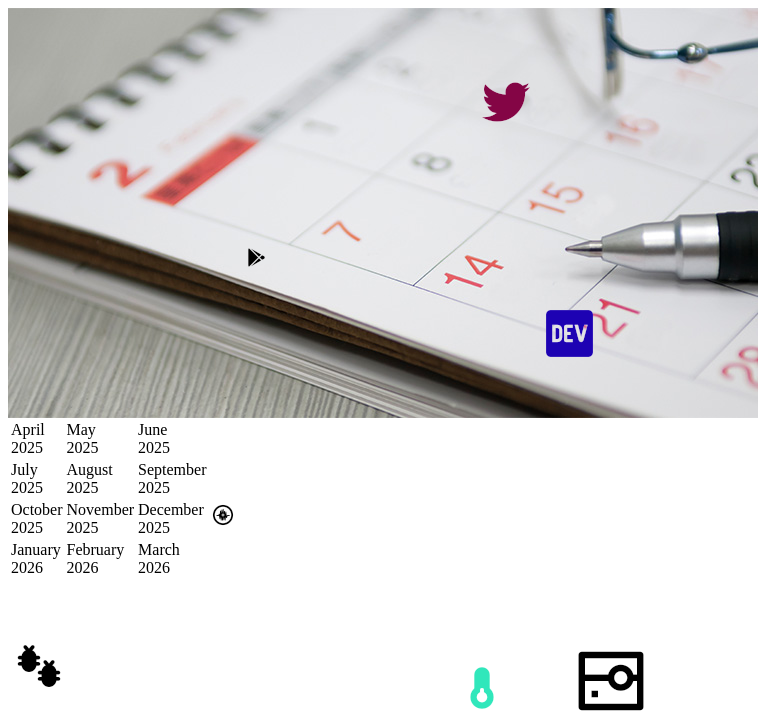  I want to click on view bug reports or known issues, so click(39, 667).